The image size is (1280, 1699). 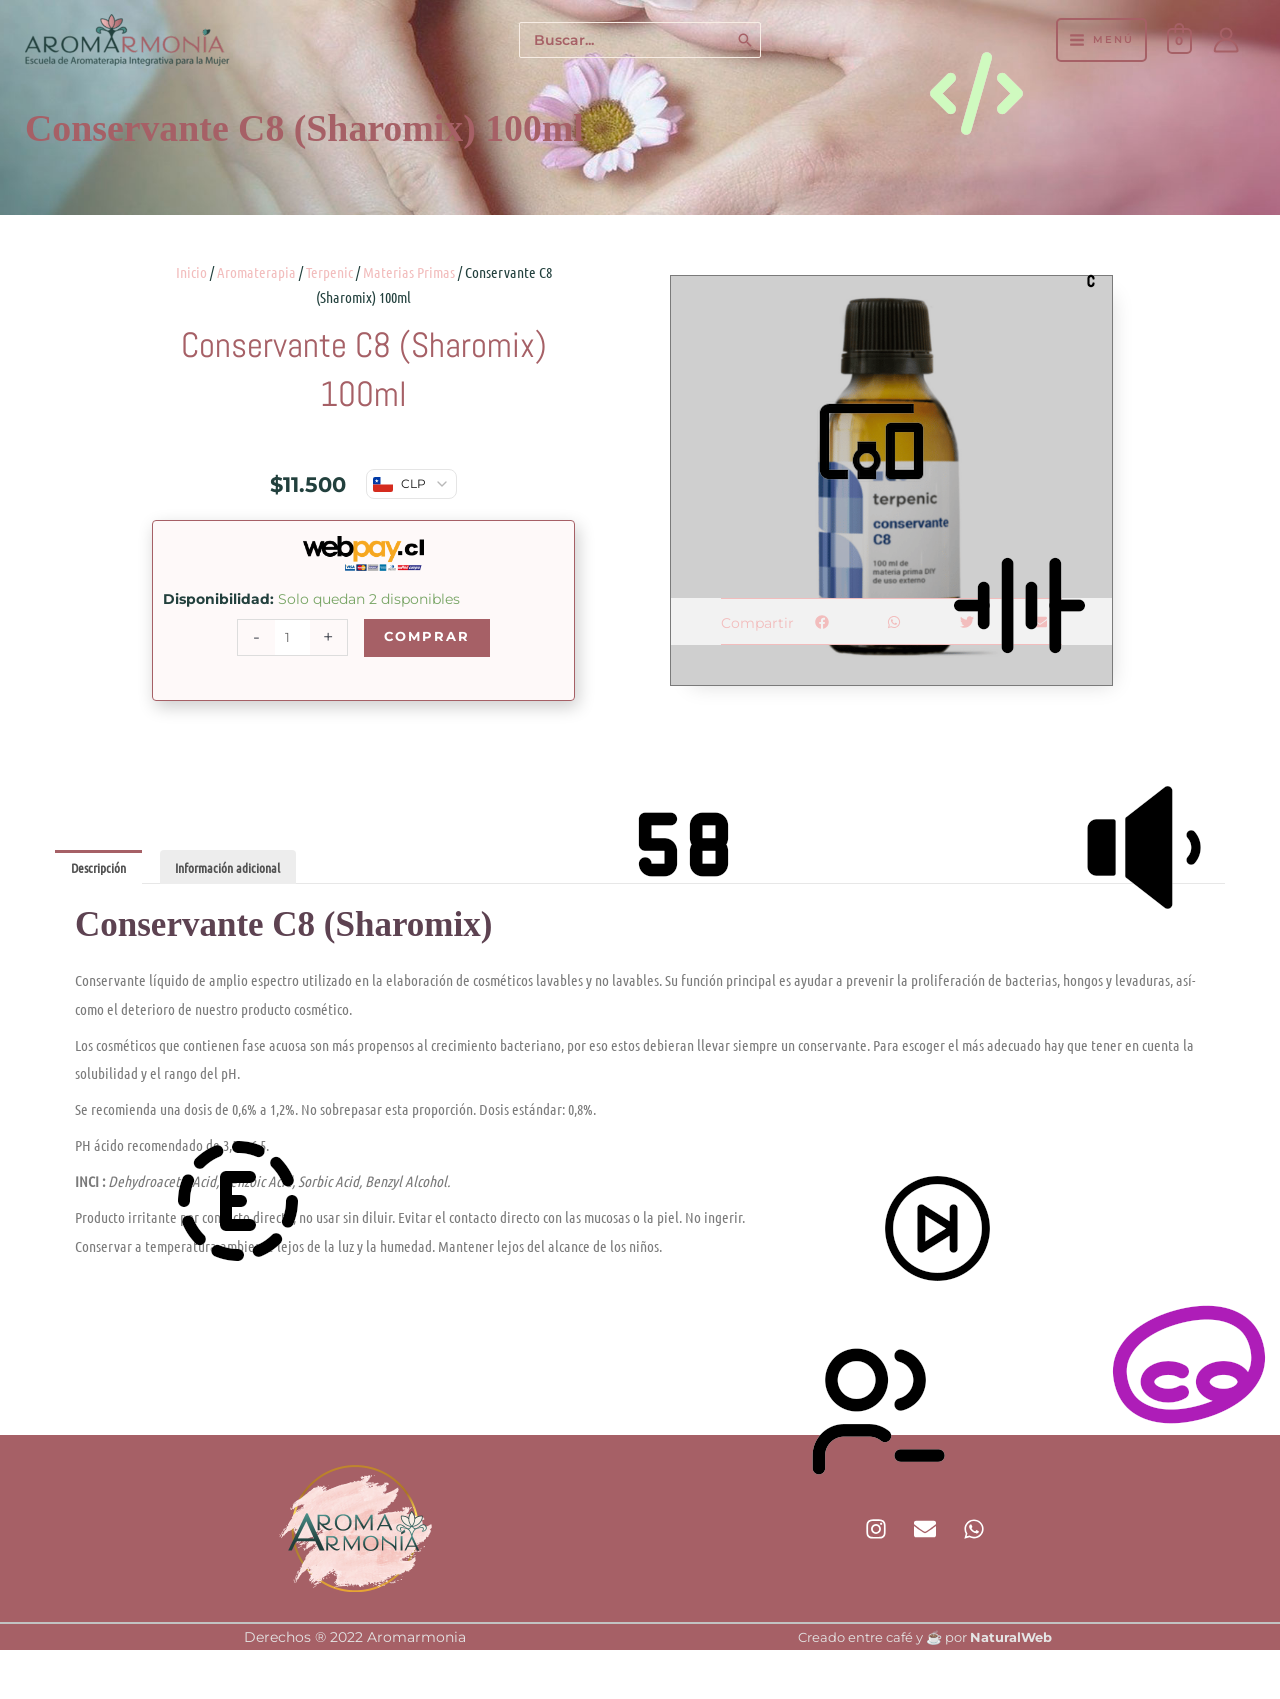 What do you see at coordinates (875, 1411) in the screenshot?
I see `remove a member from the group` at bounding box center [875, 1411].